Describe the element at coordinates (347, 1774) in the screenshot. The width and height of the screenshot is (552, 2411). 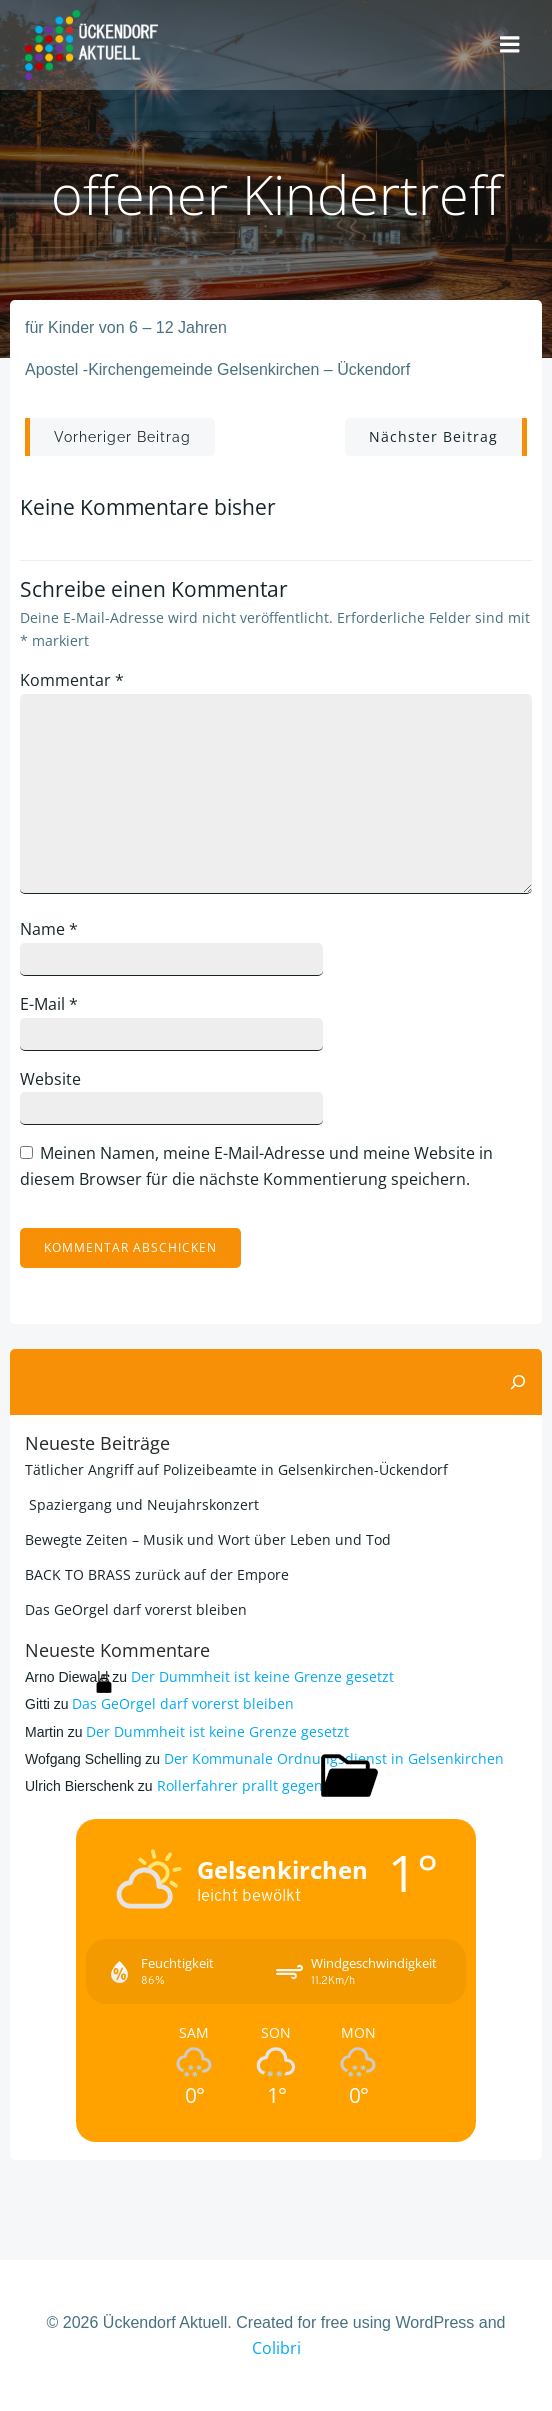
I see `open folder to view contents` at that location.